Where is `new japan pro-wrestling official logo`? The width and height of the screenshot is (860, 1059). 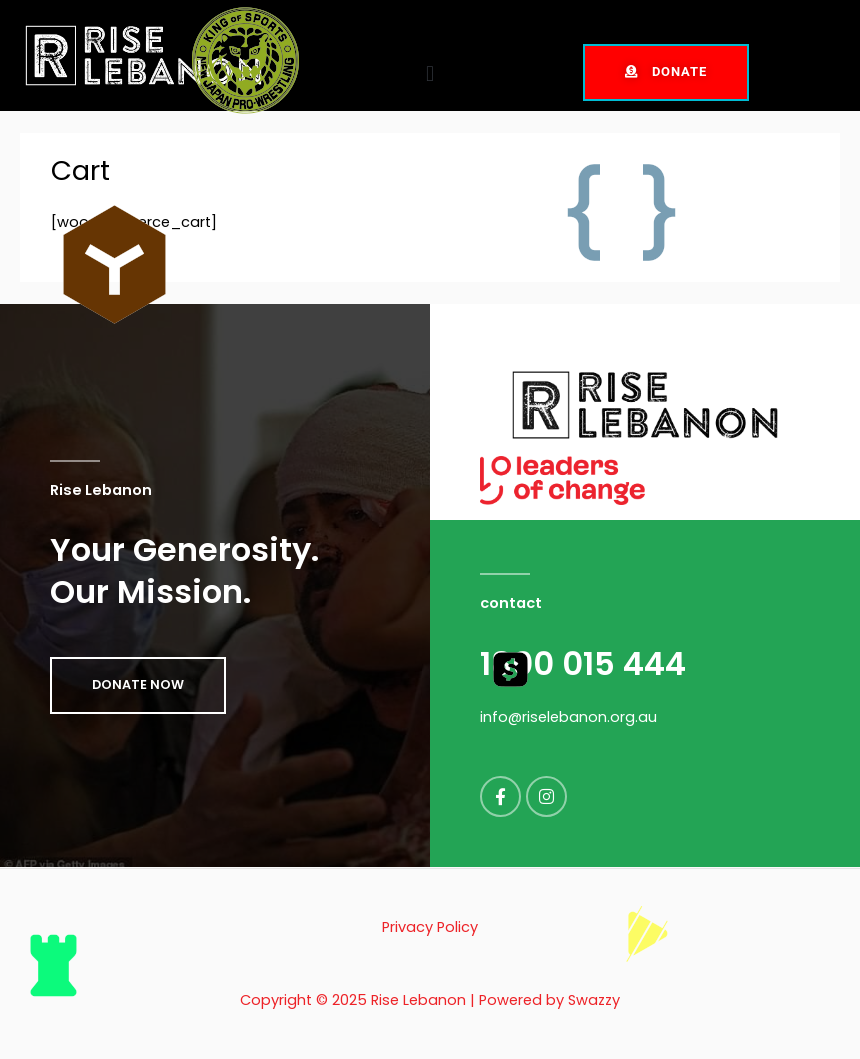 new japan pro-wrestling official logo is located at coordinates (245, 60).